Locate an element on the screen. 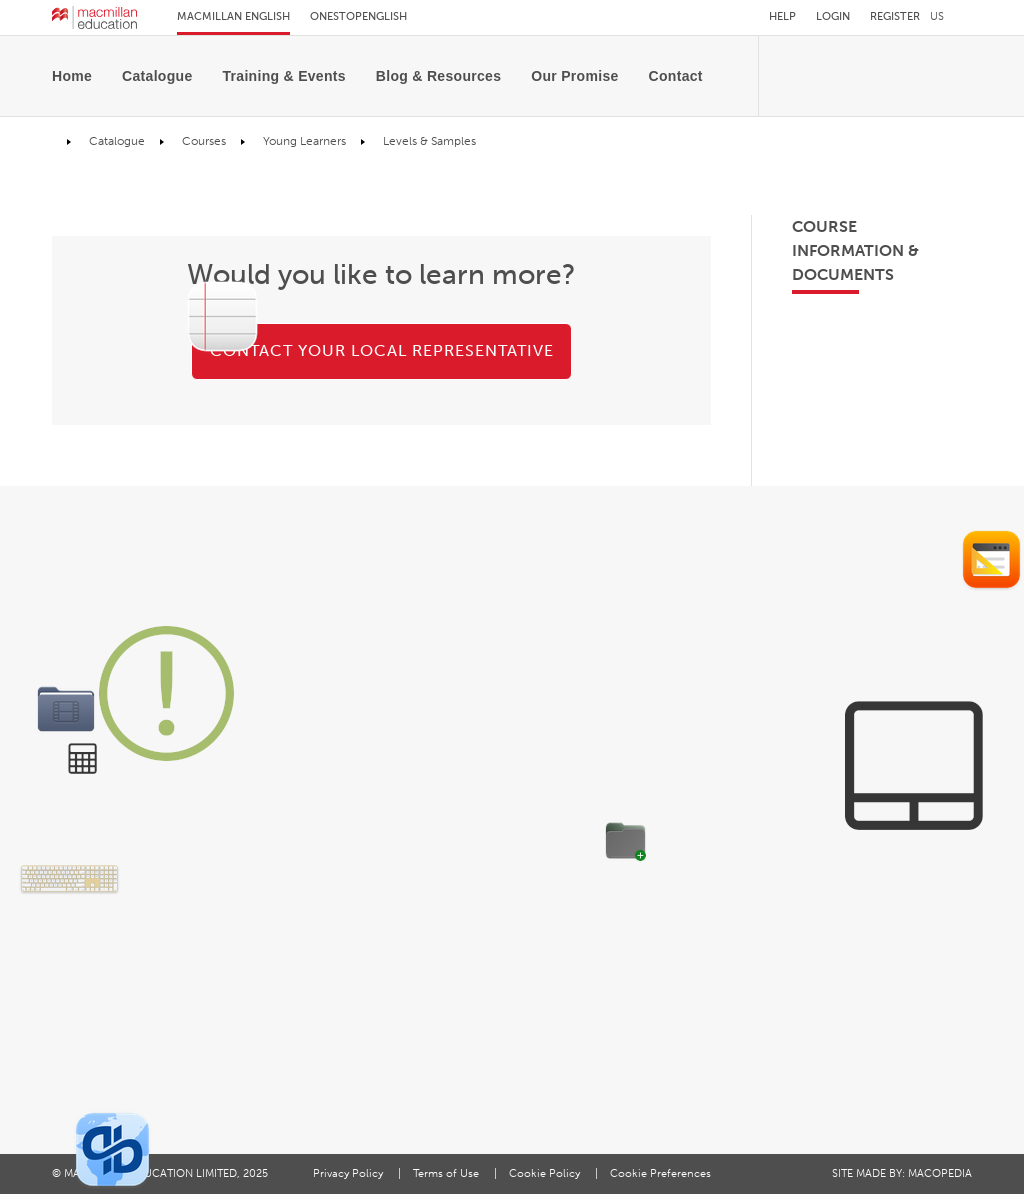  touchpad or trackpad input device is located at coordinates (918, 765).